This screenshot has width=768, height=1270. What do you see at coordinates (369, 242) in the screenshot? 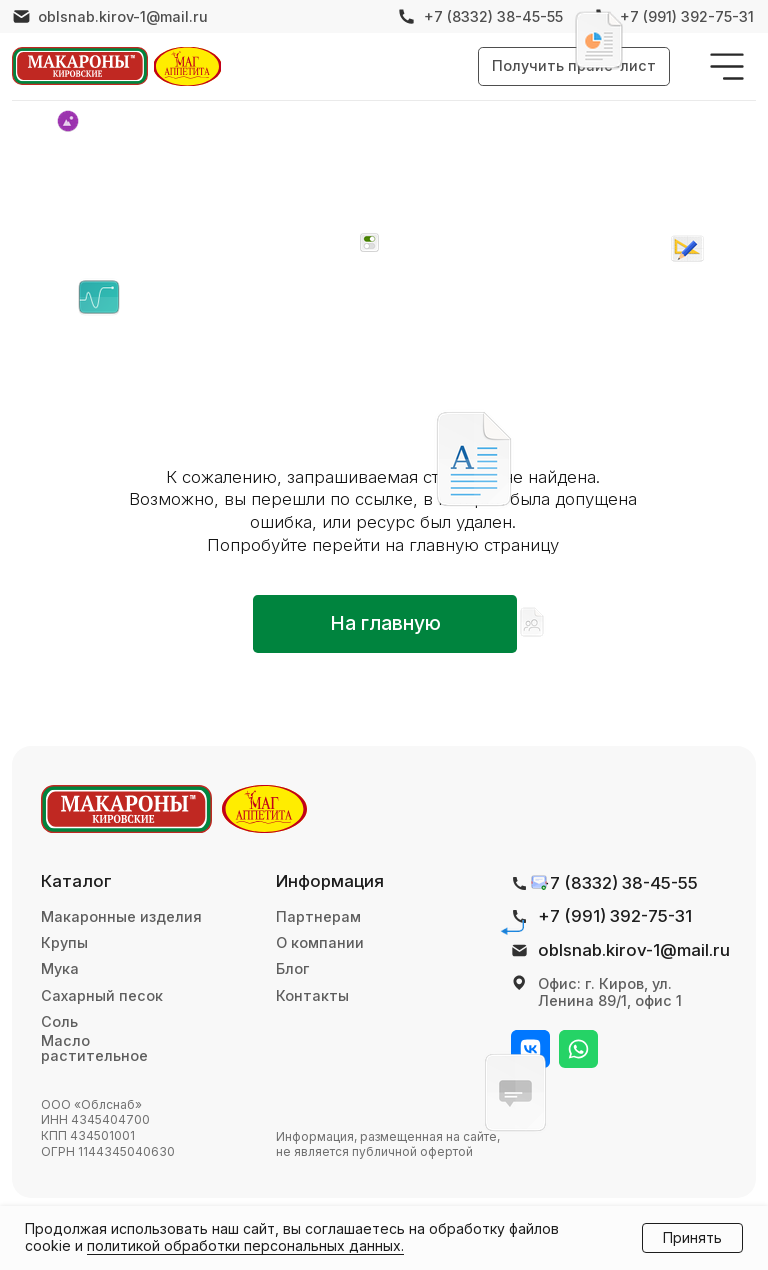
I see `open unity tweak tool settings` at bounding box center [369, 242].